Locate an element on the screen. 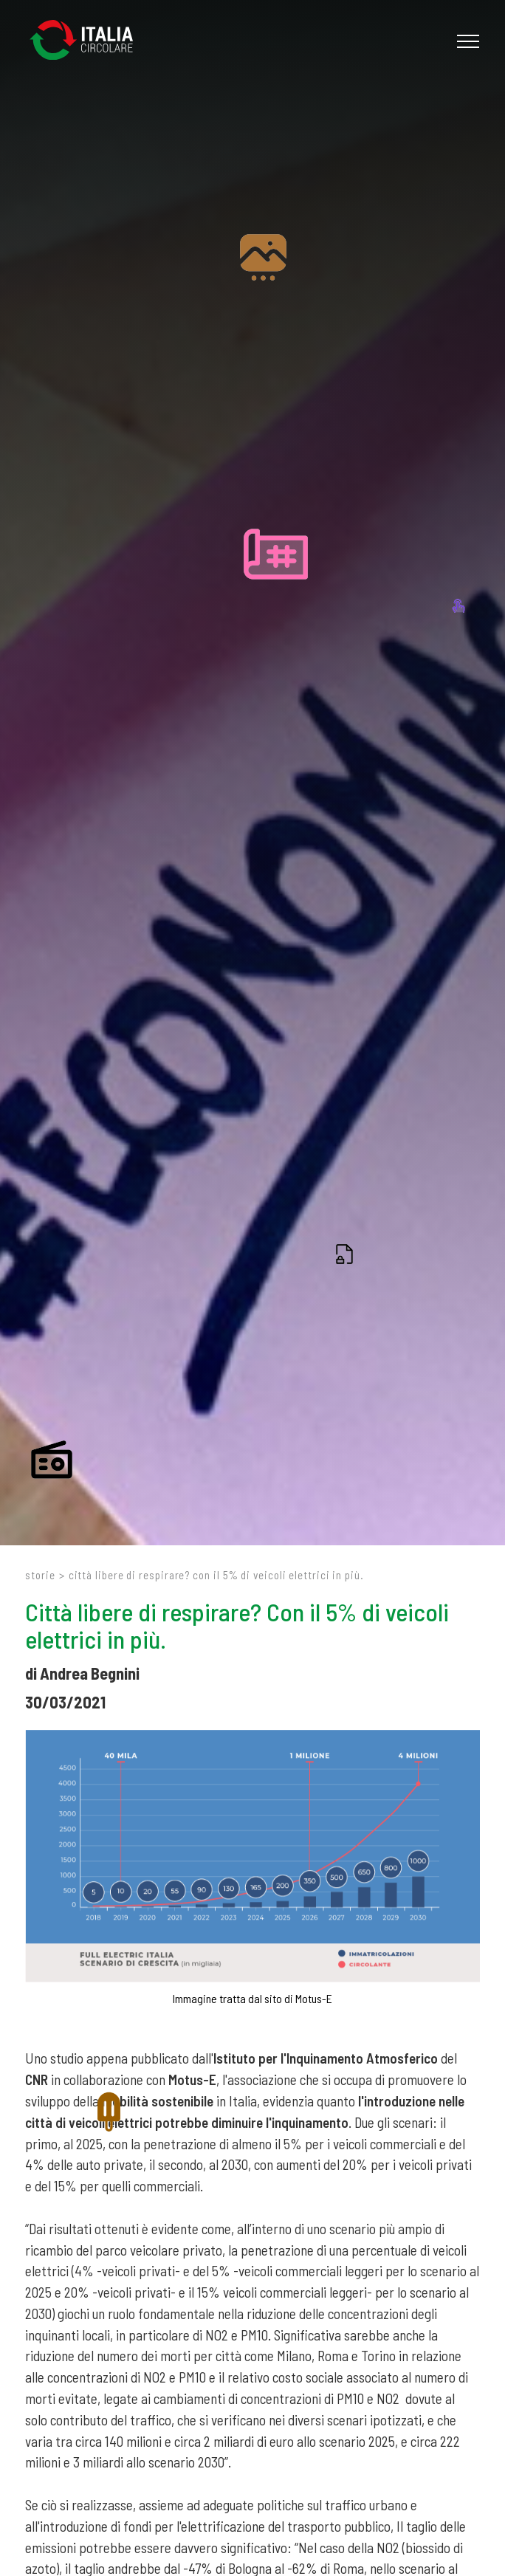 This screenshot has height=2576, width=505. a locked or encrypted file is located at coordinates (344, 1254).